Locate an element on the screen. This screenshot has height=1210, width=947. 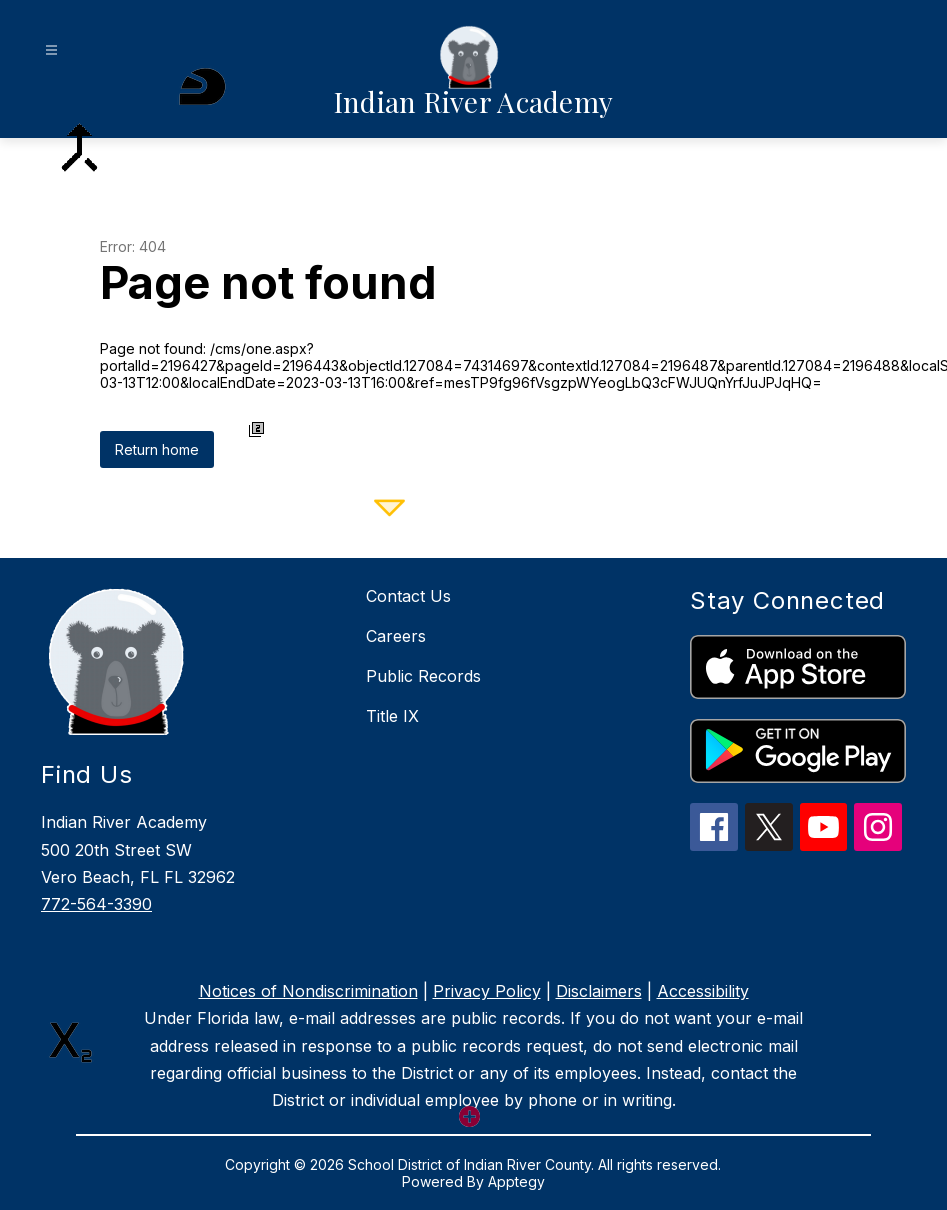
merge branches or items together is located at coordinates (79, 147).